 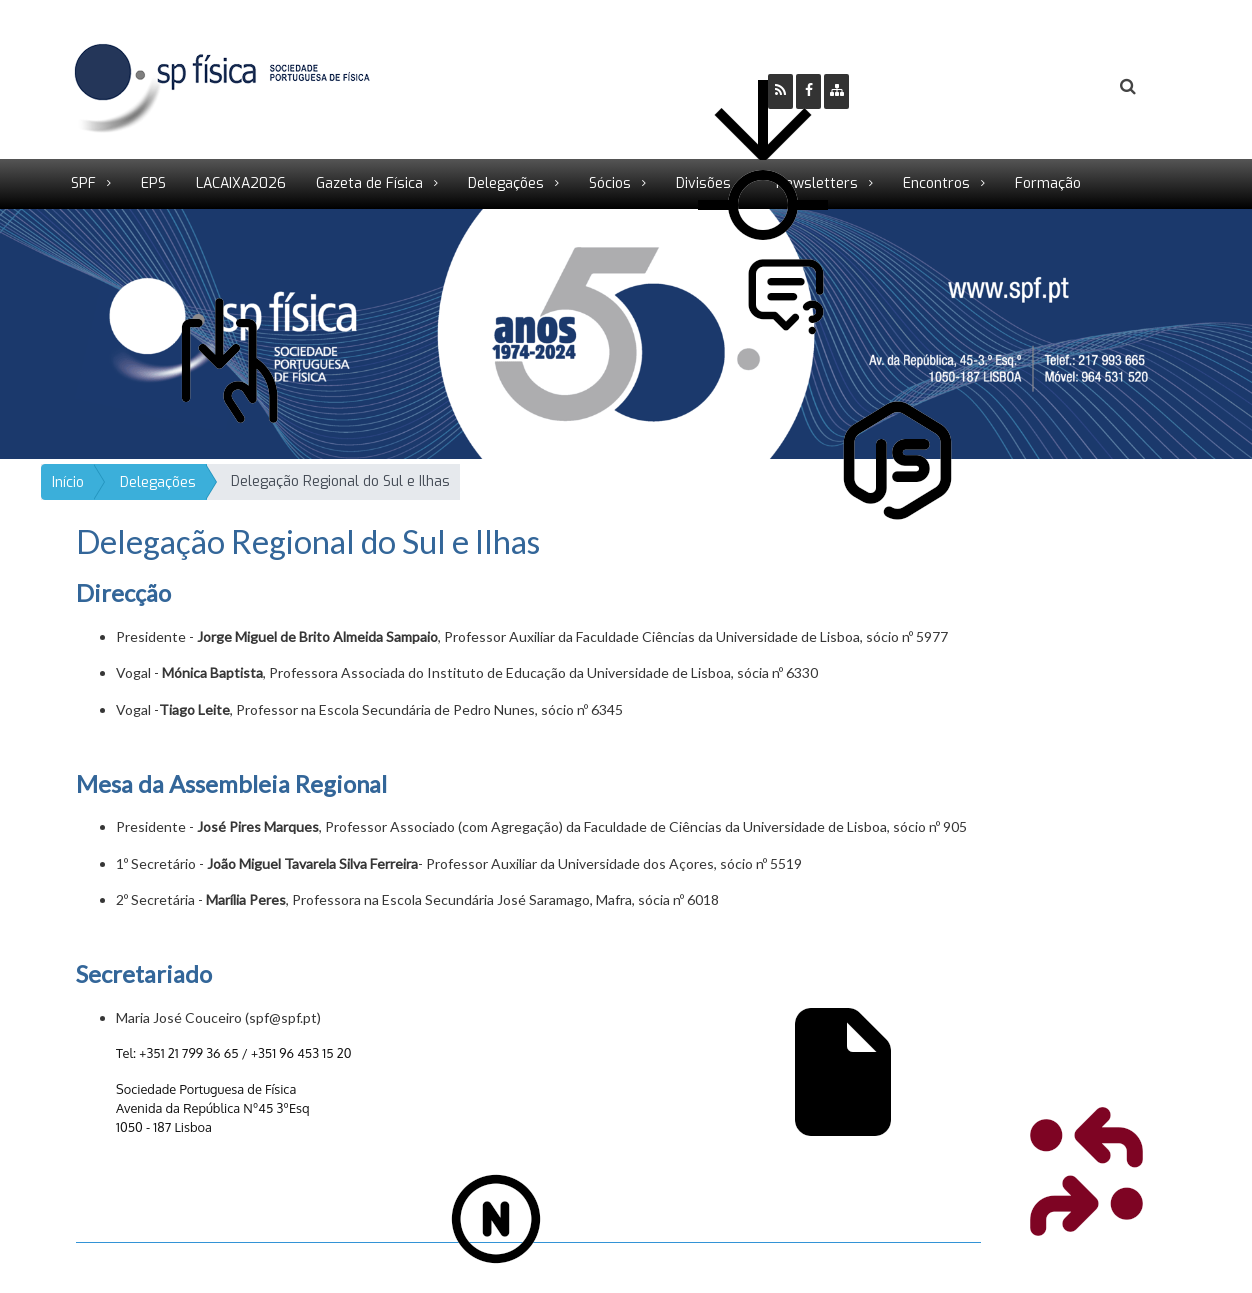 I want to click on withdraw funds or cash out, so click(x=223, y=360).